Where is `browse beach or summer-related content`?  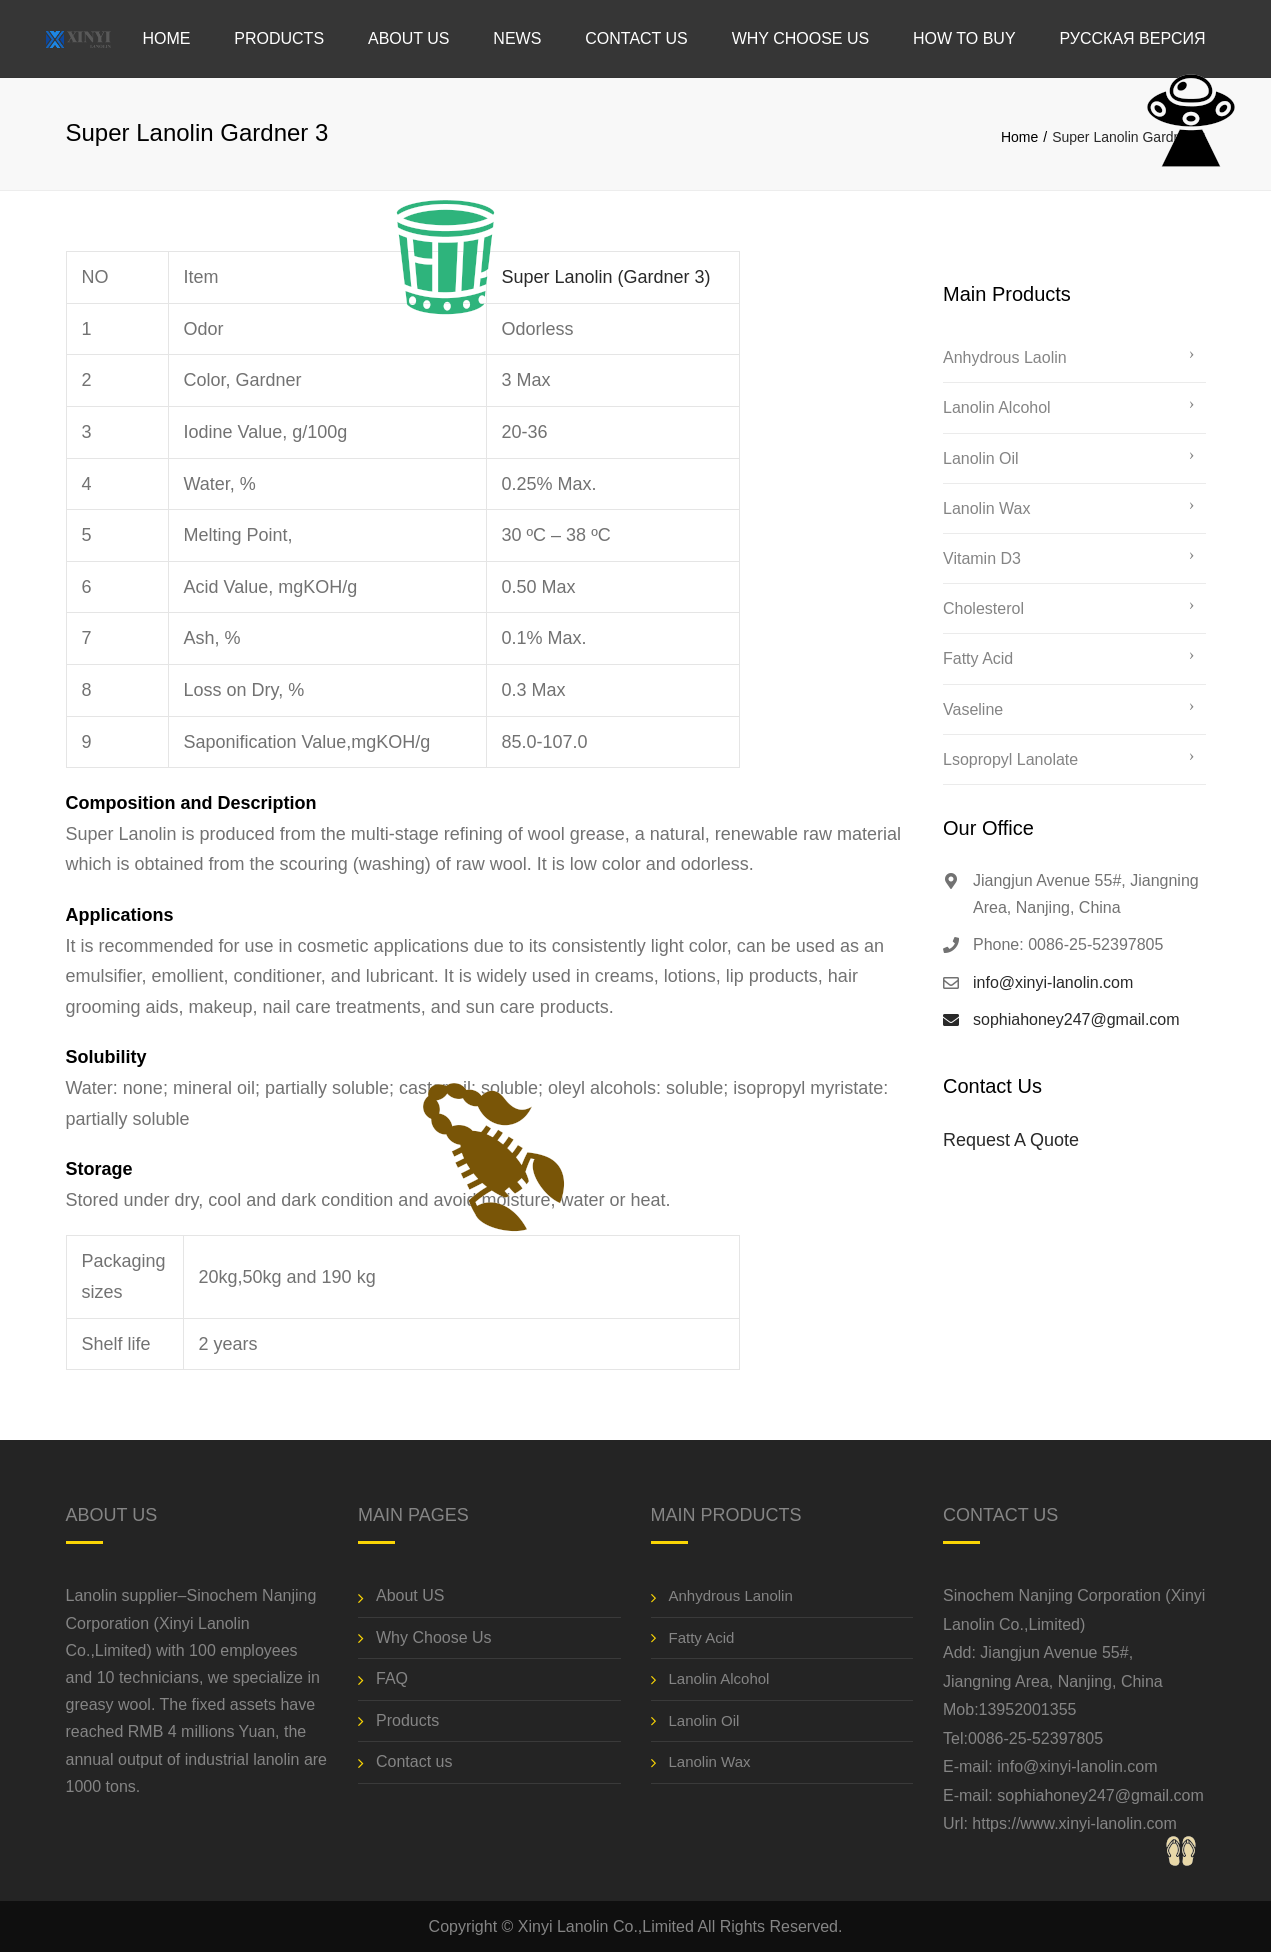 browse beach or summer-related content is located at coordinates (1181, 1851).